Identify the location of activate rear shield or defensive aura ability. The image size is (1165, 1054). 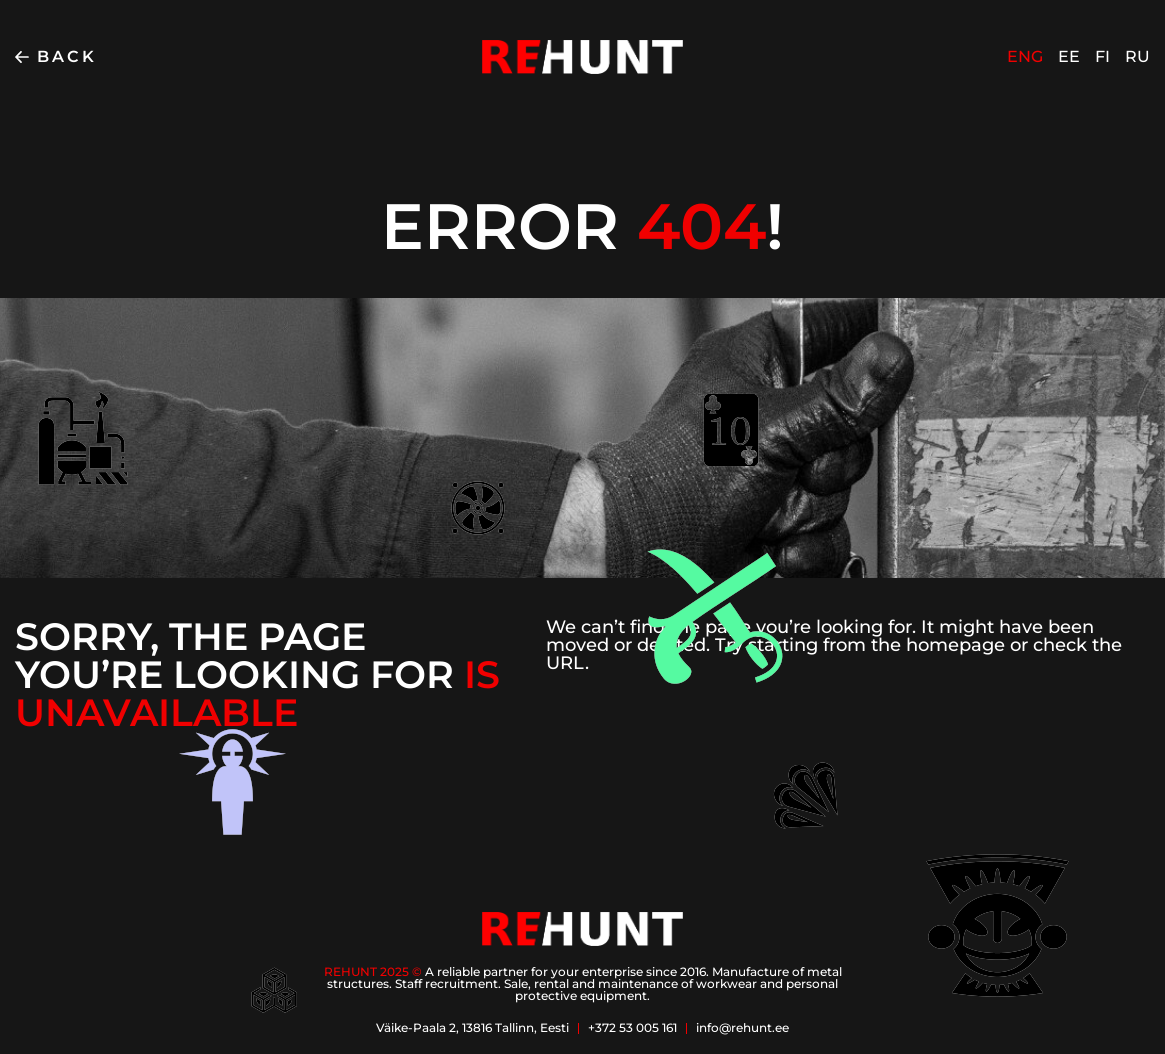
(232, 781).